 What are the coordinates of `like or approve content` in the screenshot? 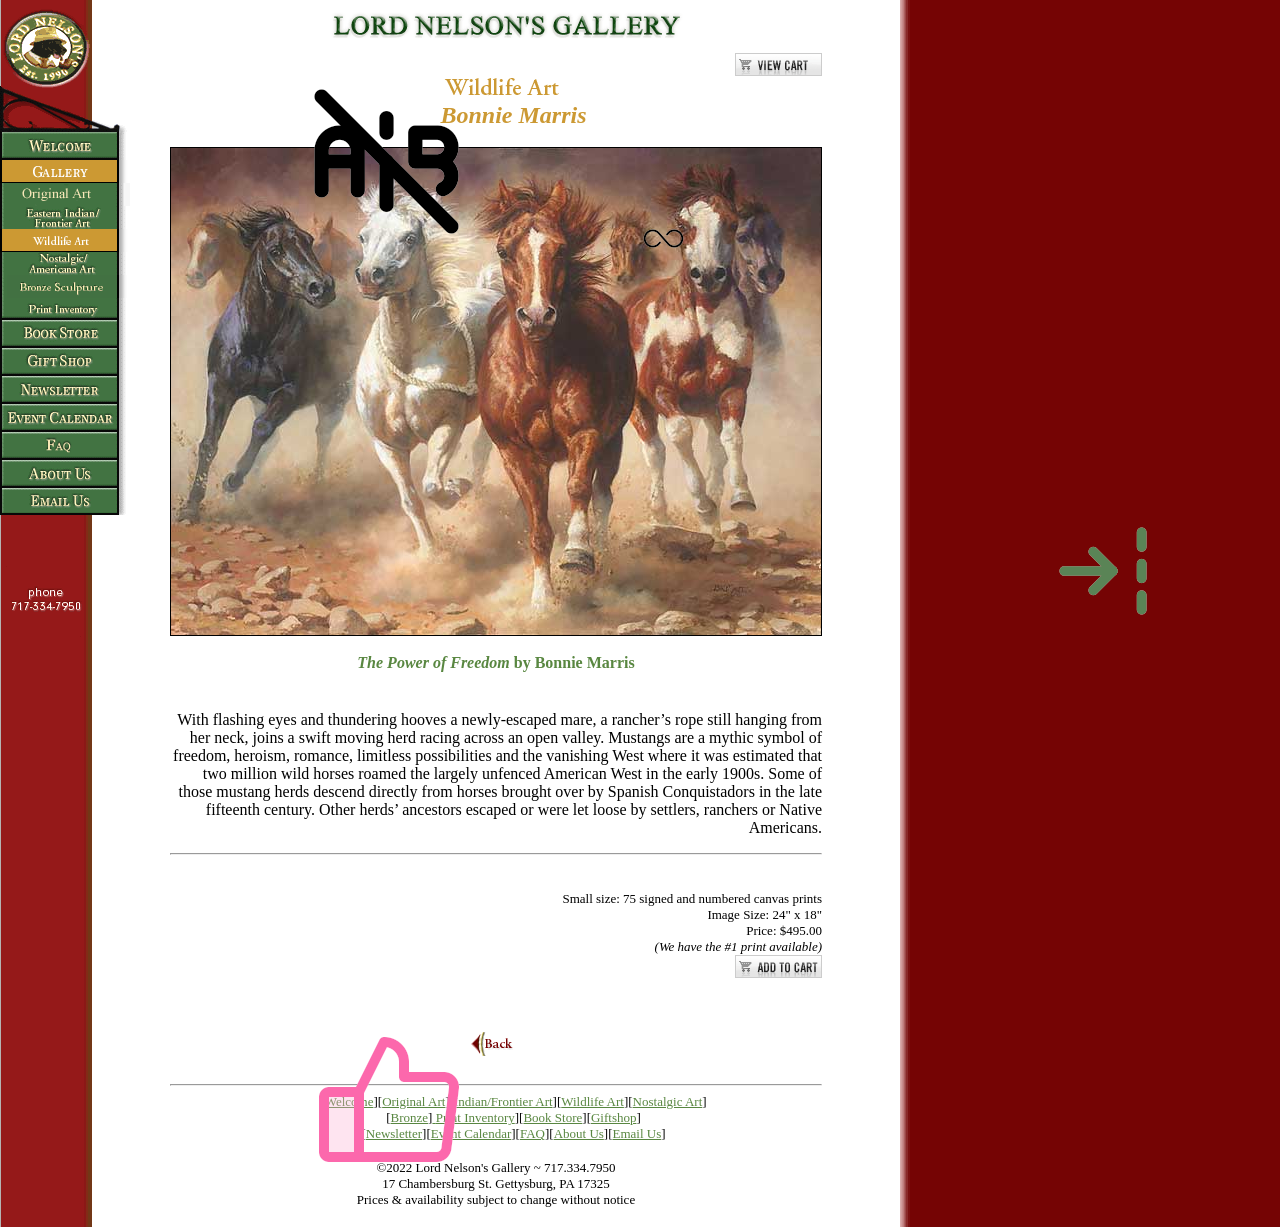 It's located at (389, 1107).